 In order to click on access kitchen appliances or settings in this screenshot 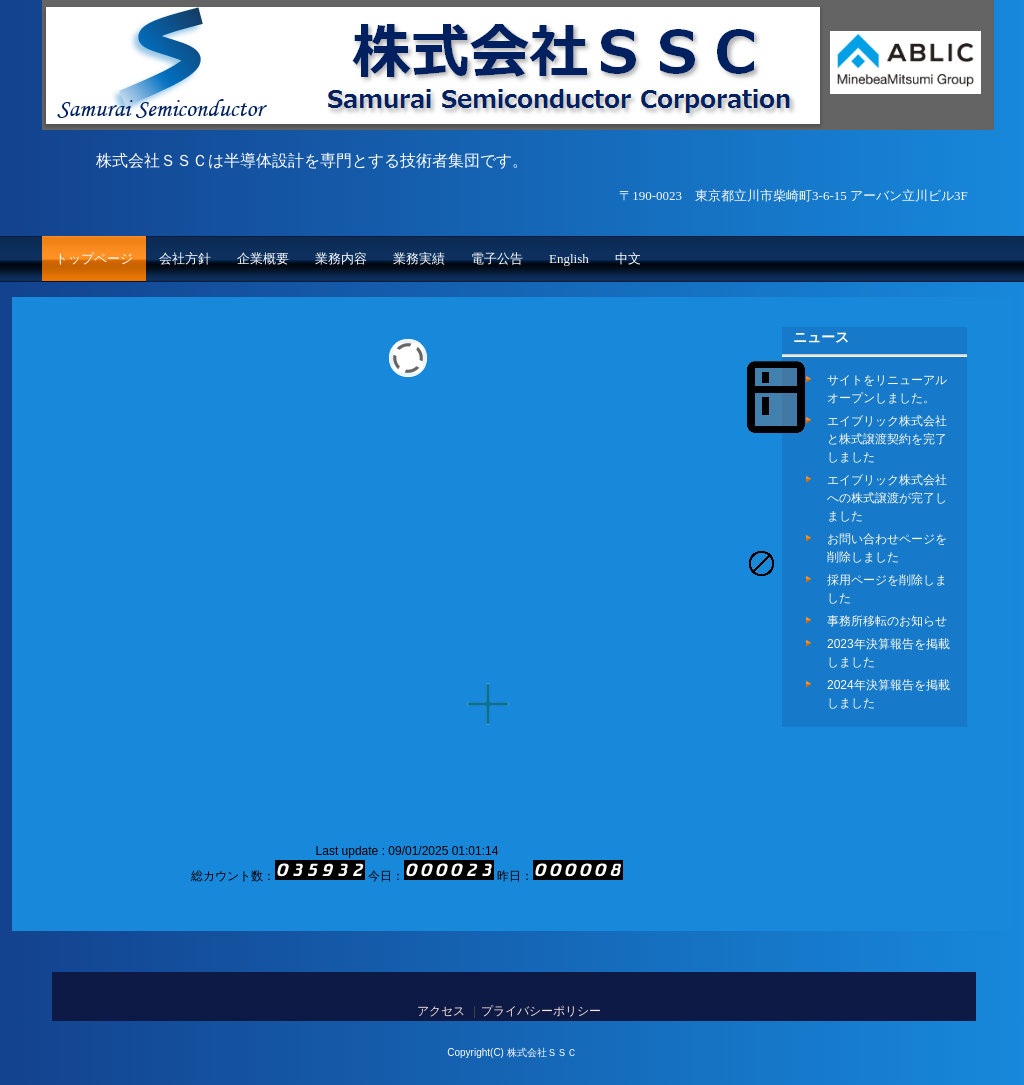, I will do `click(776, 397)`.